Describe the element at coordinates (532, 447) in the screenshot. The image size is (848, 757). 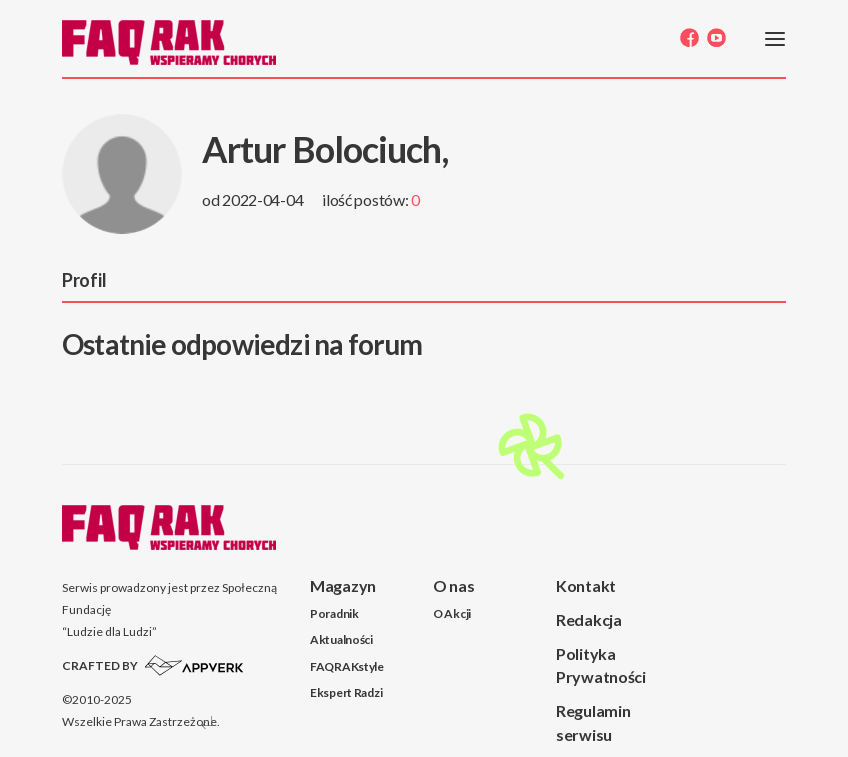
I see `decorative or playful element indicating a fun feature` at that location.